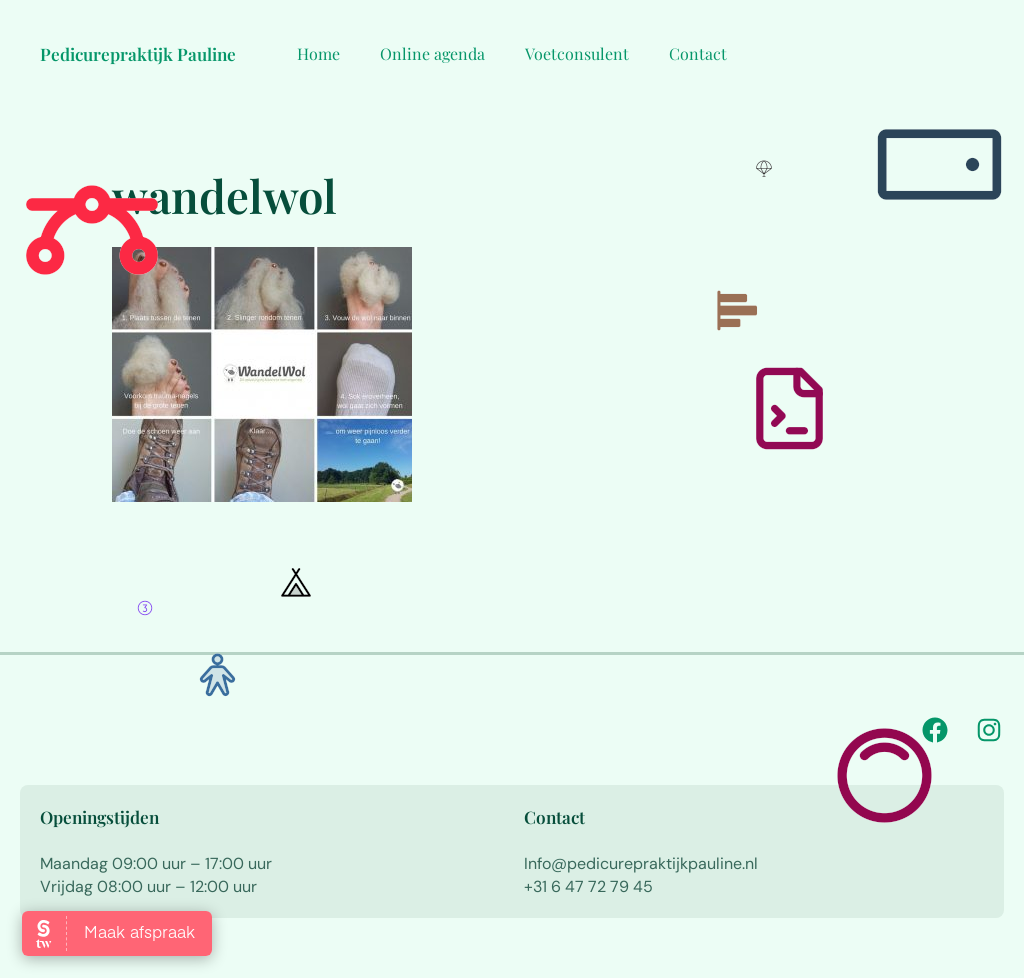  What do you see at coordinates (296, 584) in the screenshot?
I see `access camping or outdoor activity features` at bounding box center [296, 584].